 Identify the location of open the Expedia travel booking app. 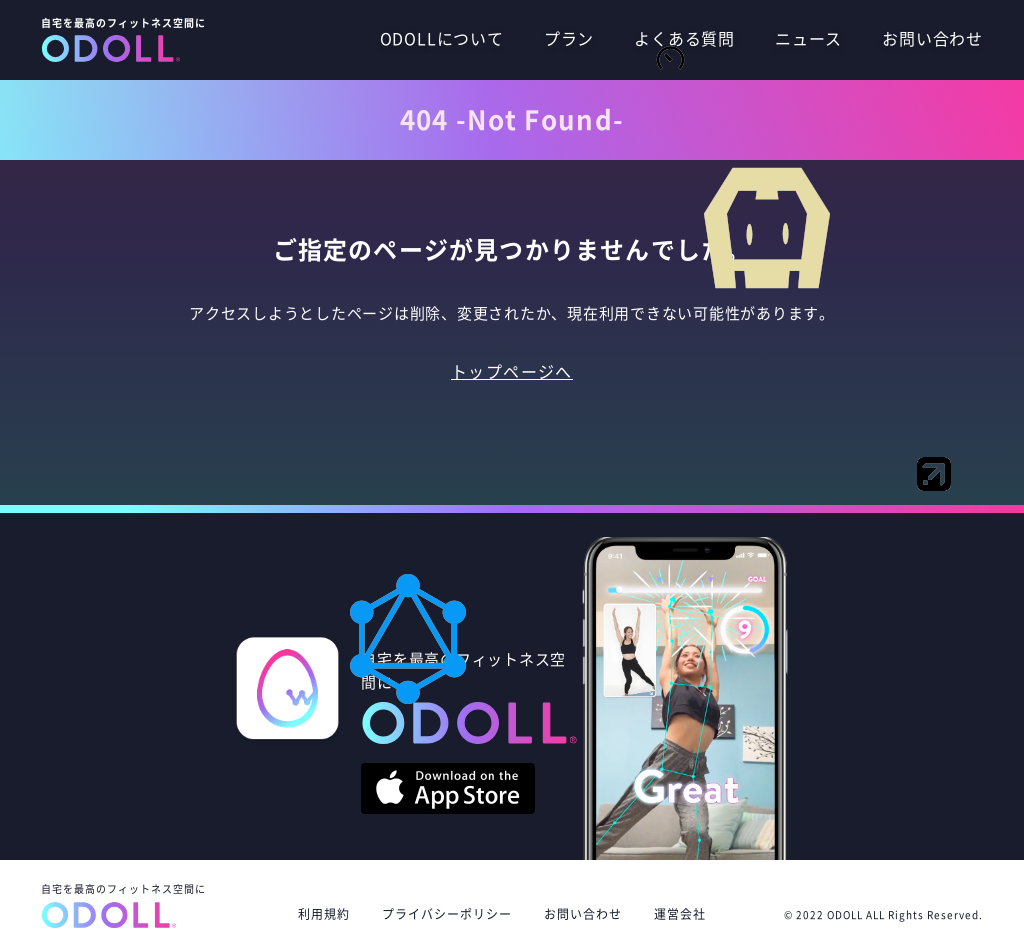
(934, 474).